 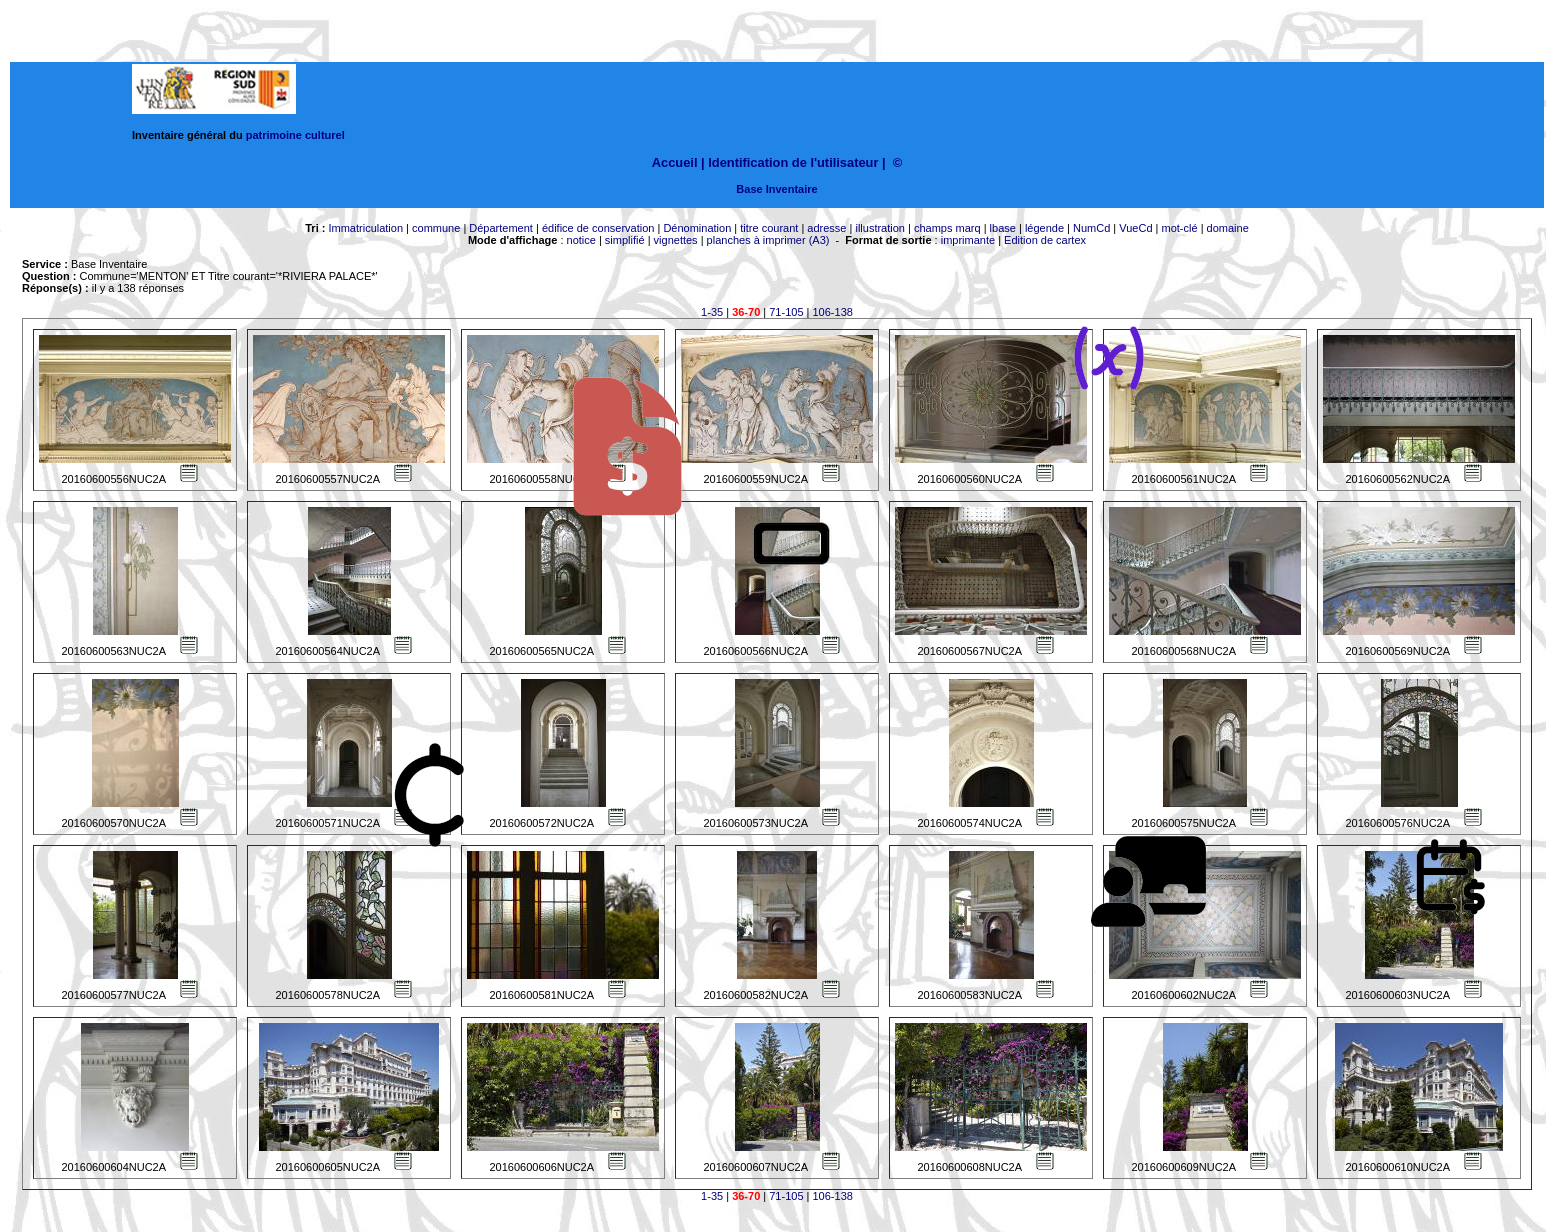 I want to click on indicates cent currency or small monetary value, so click(x=435, y=795).